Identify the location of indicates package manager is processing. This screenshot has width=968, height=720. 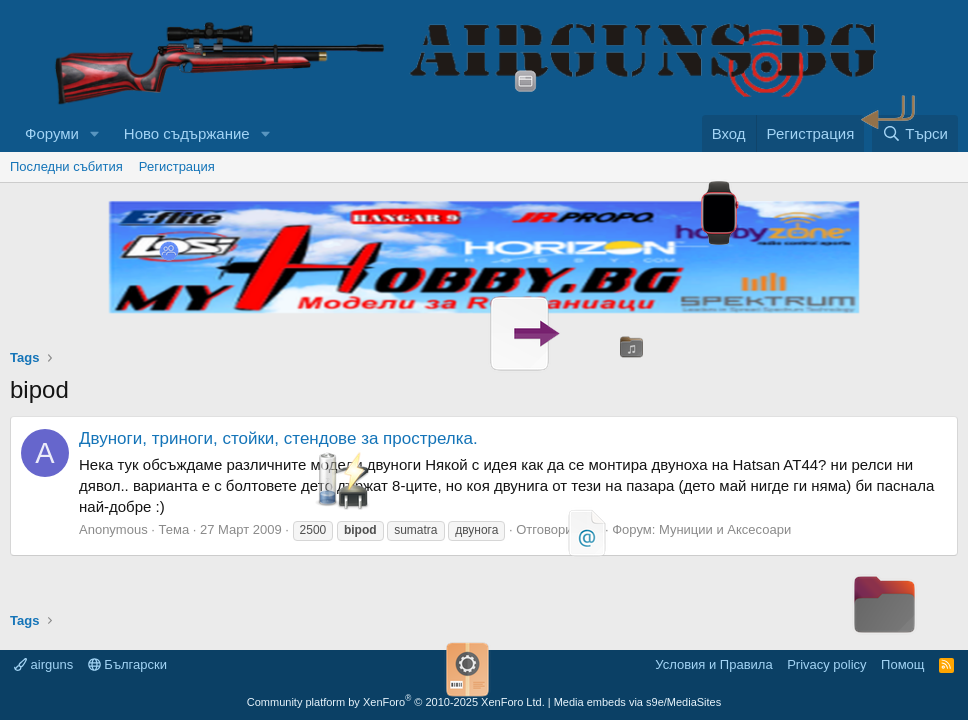
(467, 669).